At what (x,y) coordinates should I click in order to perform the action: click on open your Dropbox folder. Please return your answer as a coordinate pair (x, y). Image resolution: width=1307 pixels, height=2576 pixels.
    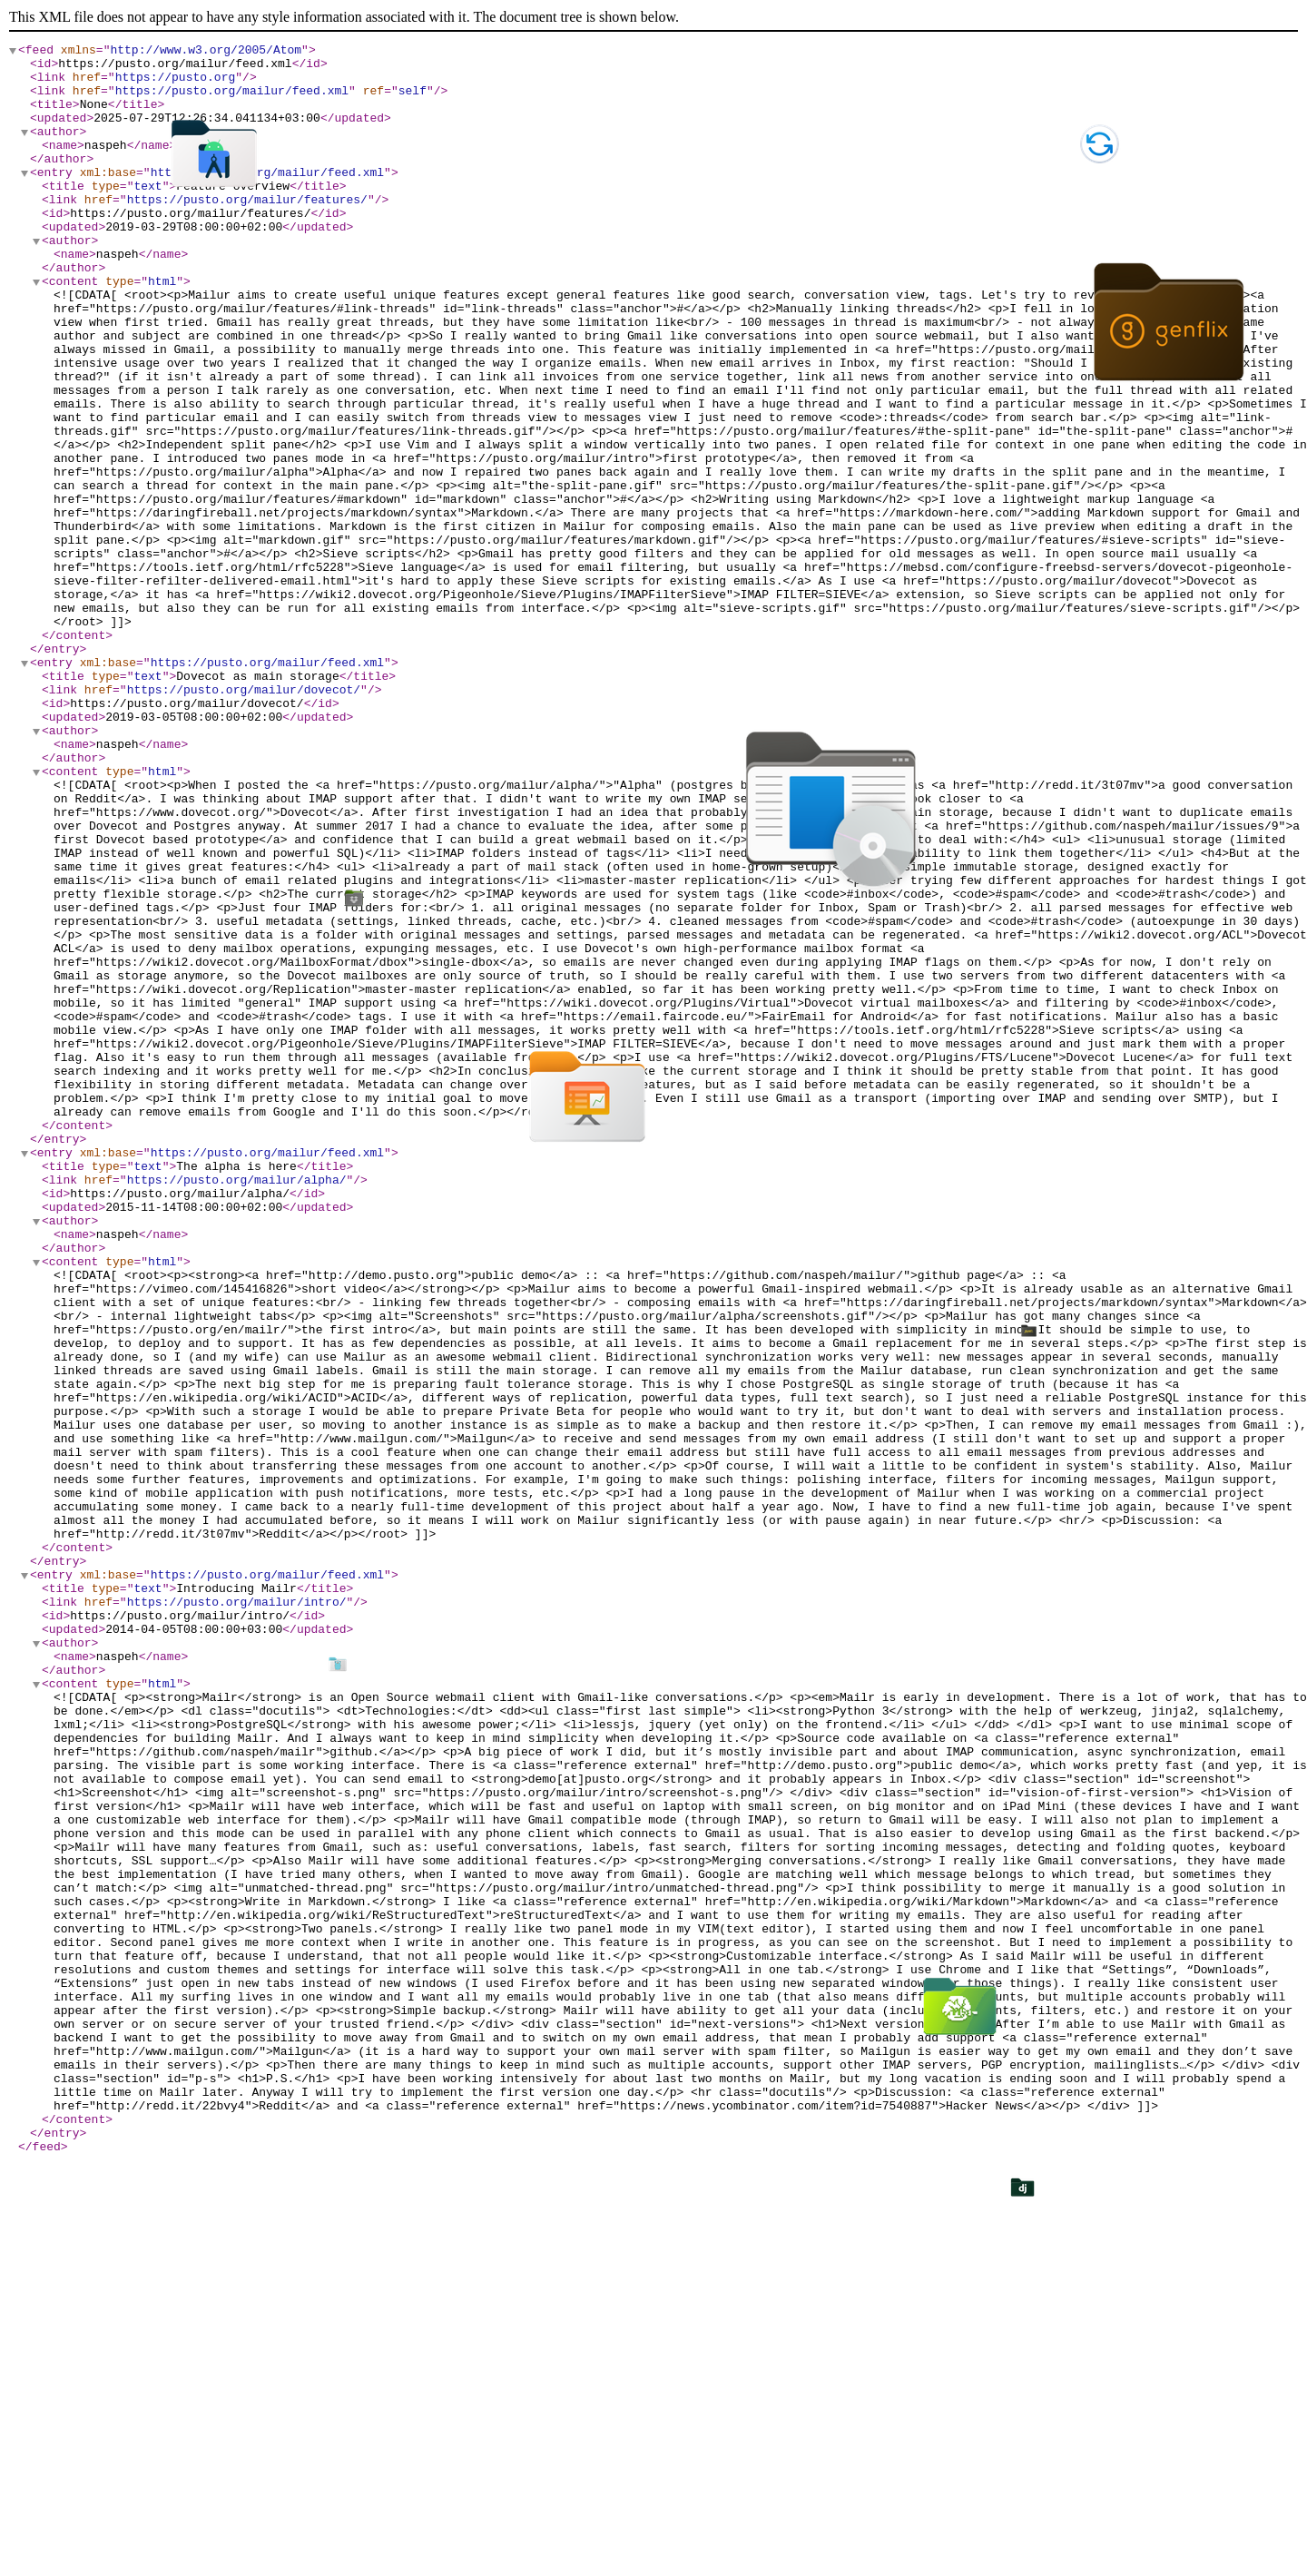
    Looking at the image, I should click on (354, 898).